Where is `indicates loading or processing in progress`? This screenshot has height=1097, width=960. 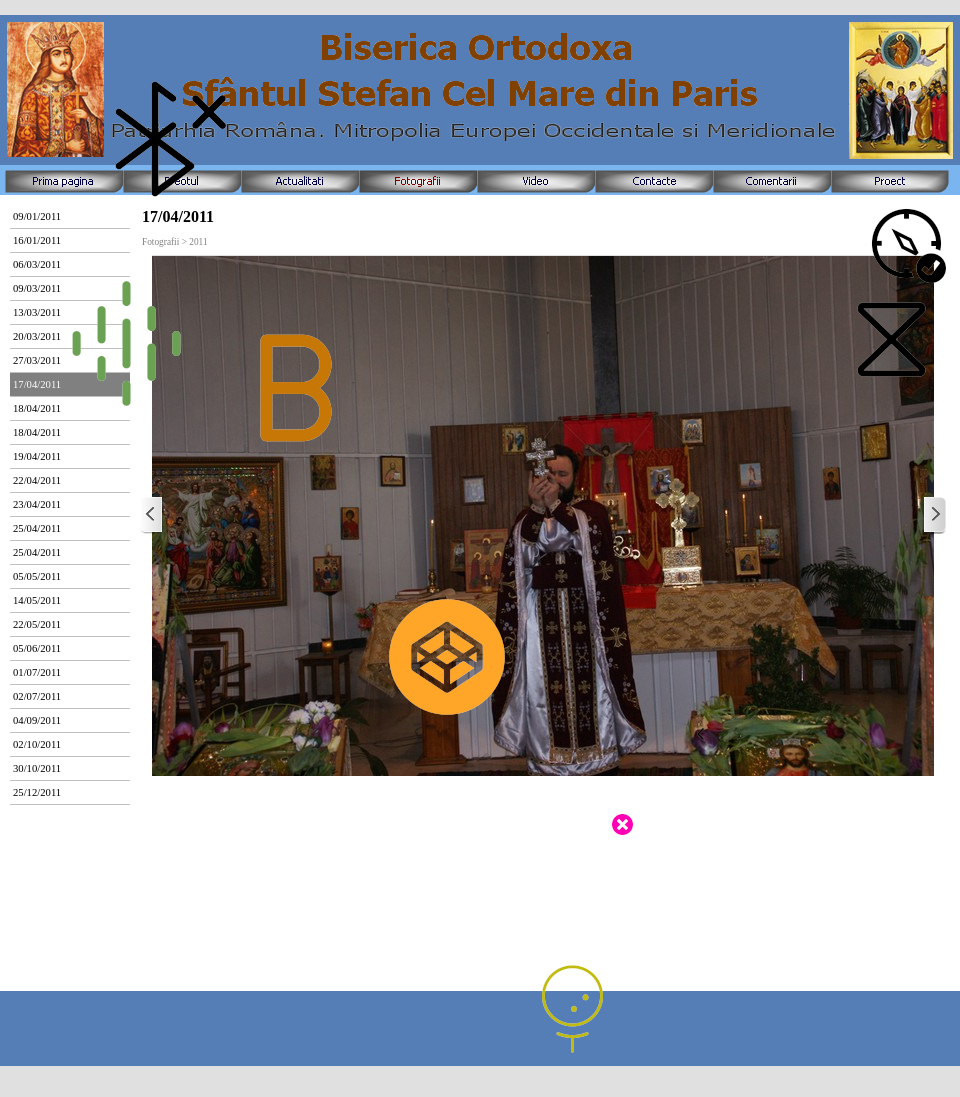
indicates loading or processing in progress is located at coordinates (891, 339).